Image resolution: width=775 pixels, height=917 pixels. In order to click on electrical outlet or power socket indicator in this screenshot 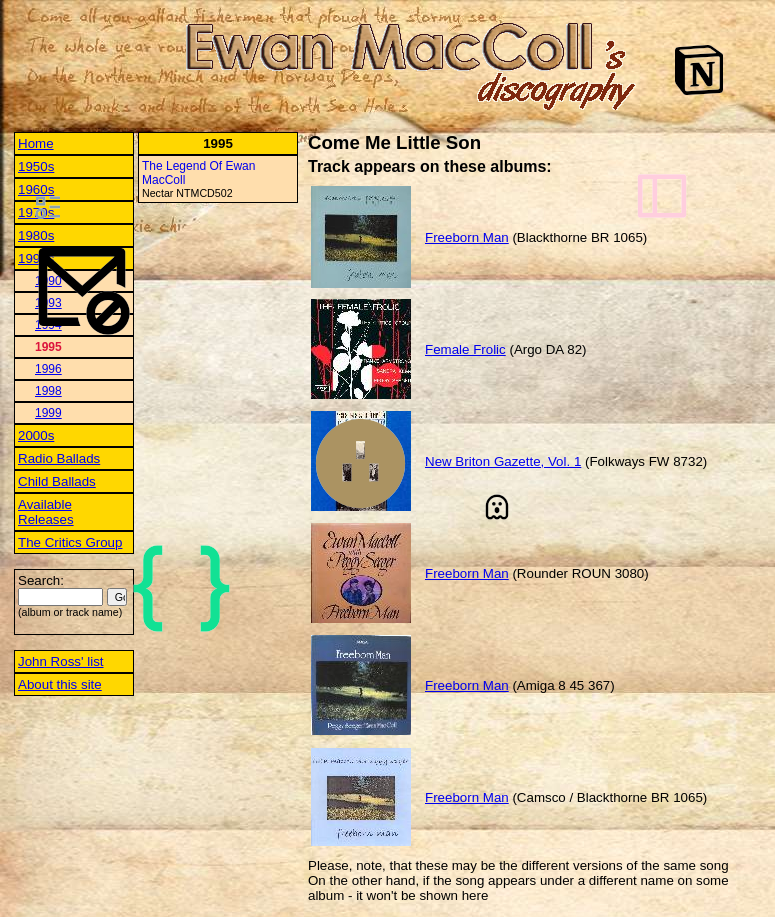, I will do `click(360, 463)`.